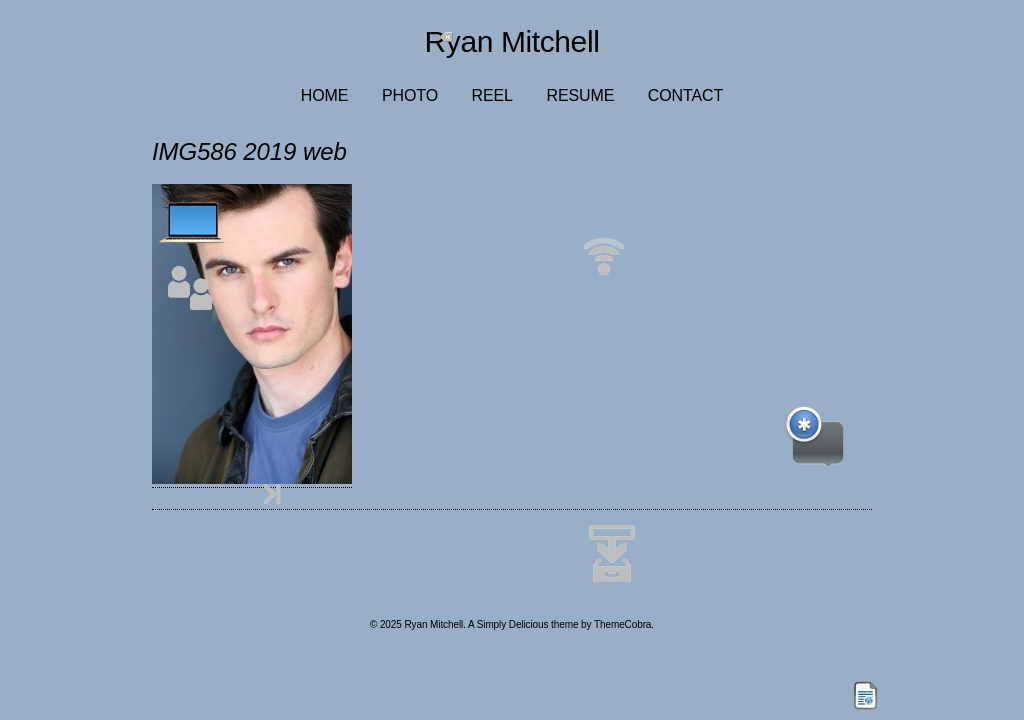  Describe the element at coordinates (190, 288) in the screenshot. I see `manage user accounts` at that location.